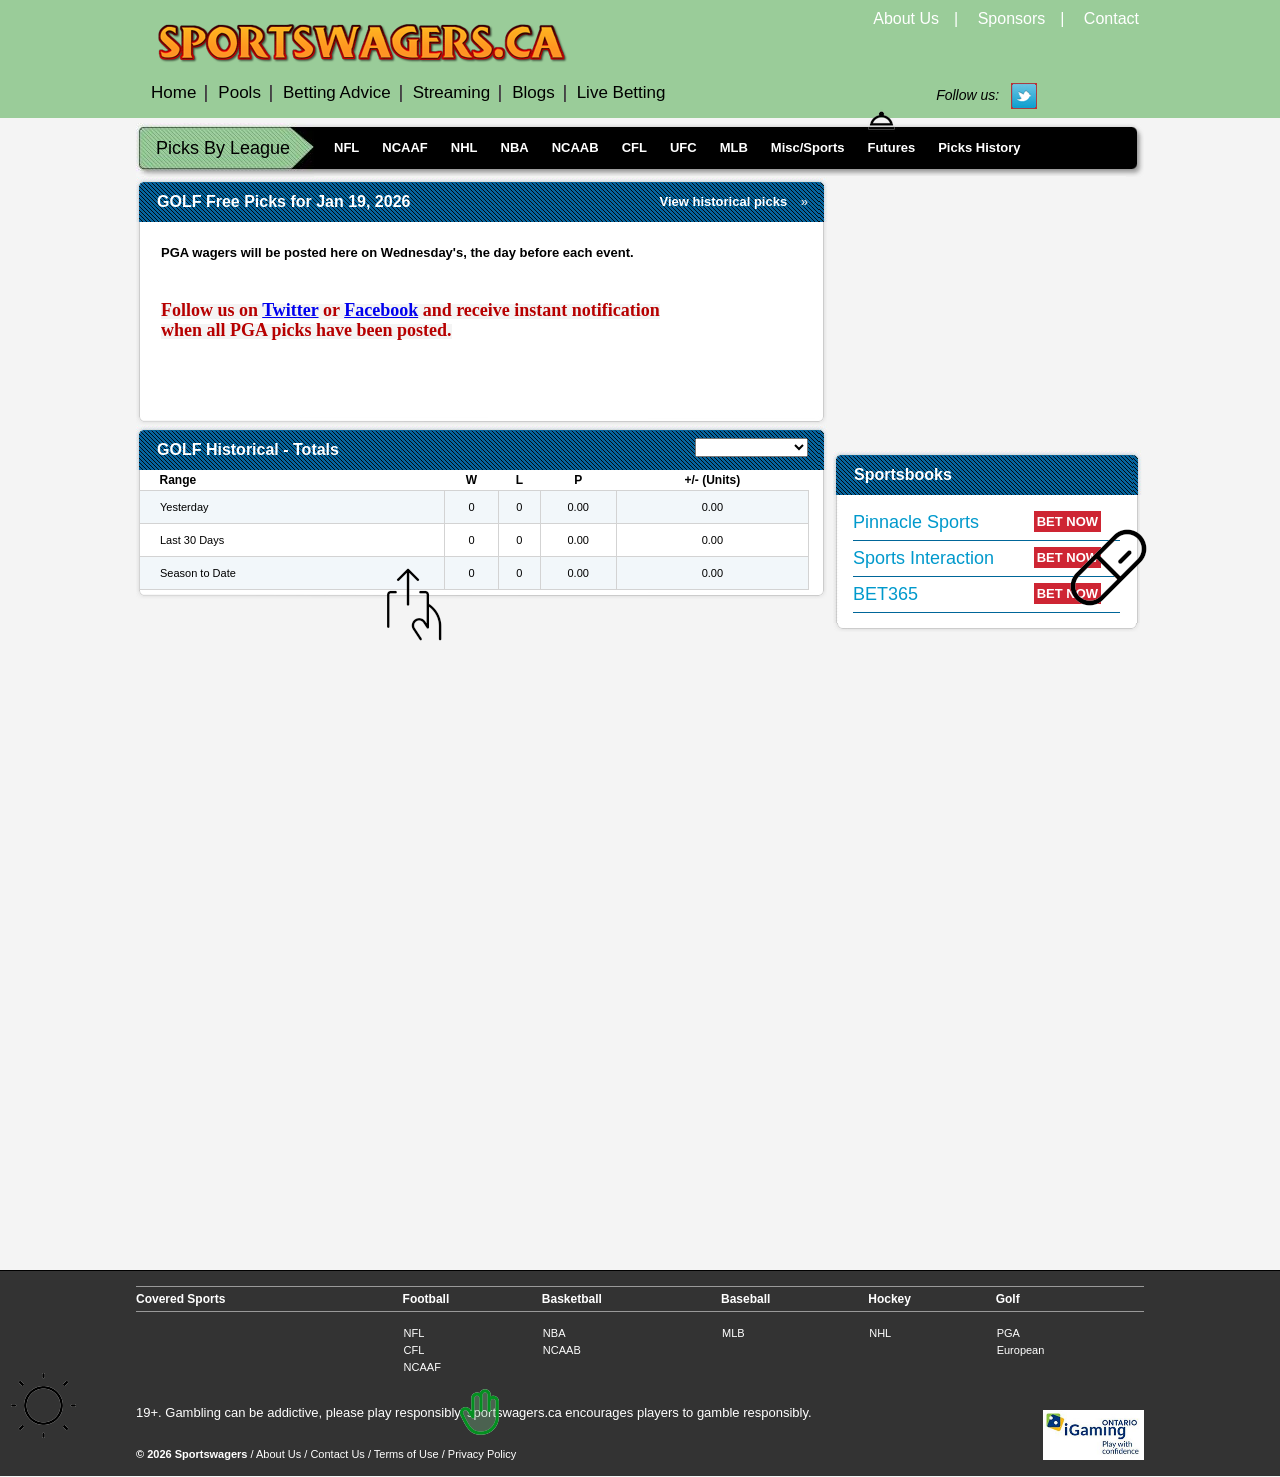 This screenshot has height=1477, width=1280. I want to click on deposit or add funds to your account, so click(410, 604).